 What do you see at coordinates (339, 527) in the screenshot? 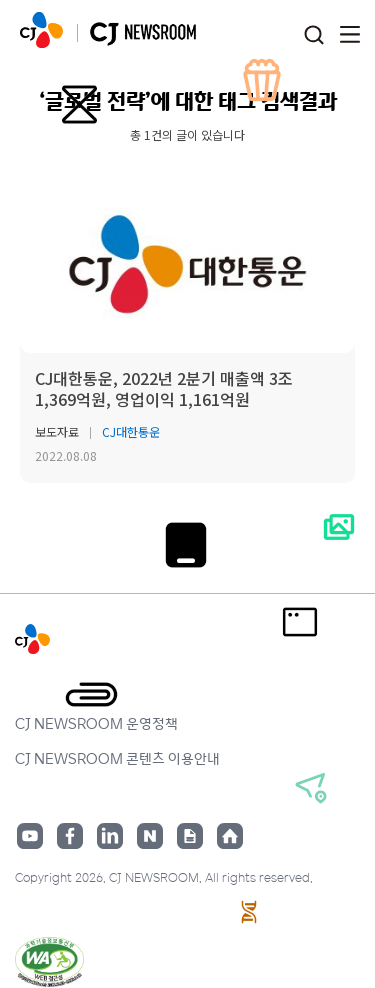
I see `view photo gallery` at bounding box center [339, 527].